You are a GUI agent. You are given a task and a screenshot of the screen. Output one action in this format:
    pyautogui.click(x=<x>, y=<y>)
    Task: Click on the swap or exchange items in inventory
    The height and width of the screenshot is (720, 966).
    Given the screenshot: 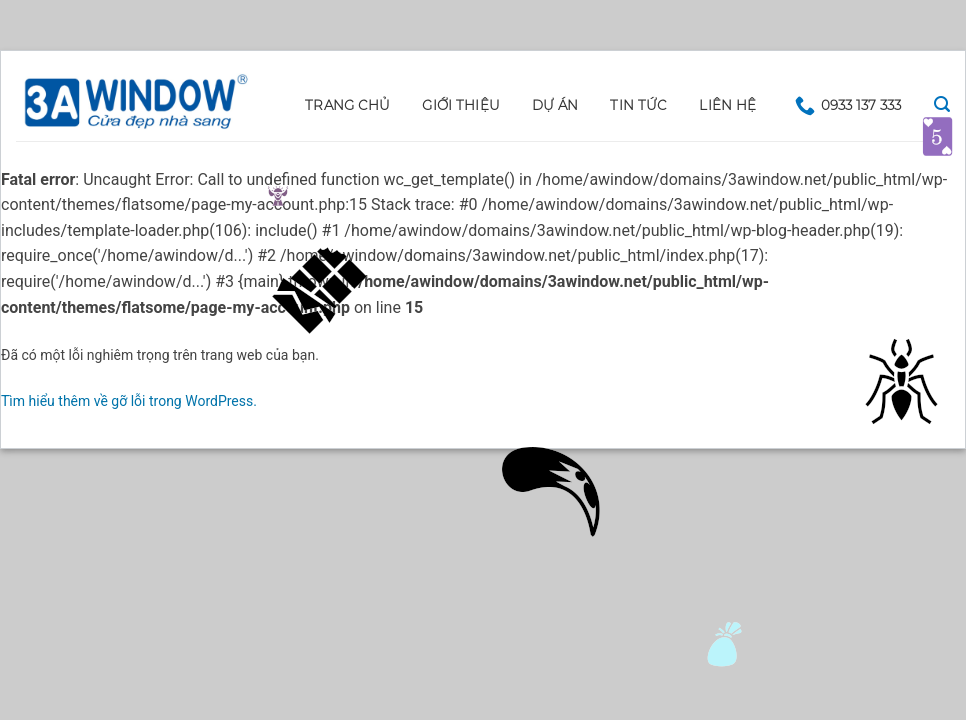 What is the action you would take?
    pyautogui.click(x=725, y=644)
    